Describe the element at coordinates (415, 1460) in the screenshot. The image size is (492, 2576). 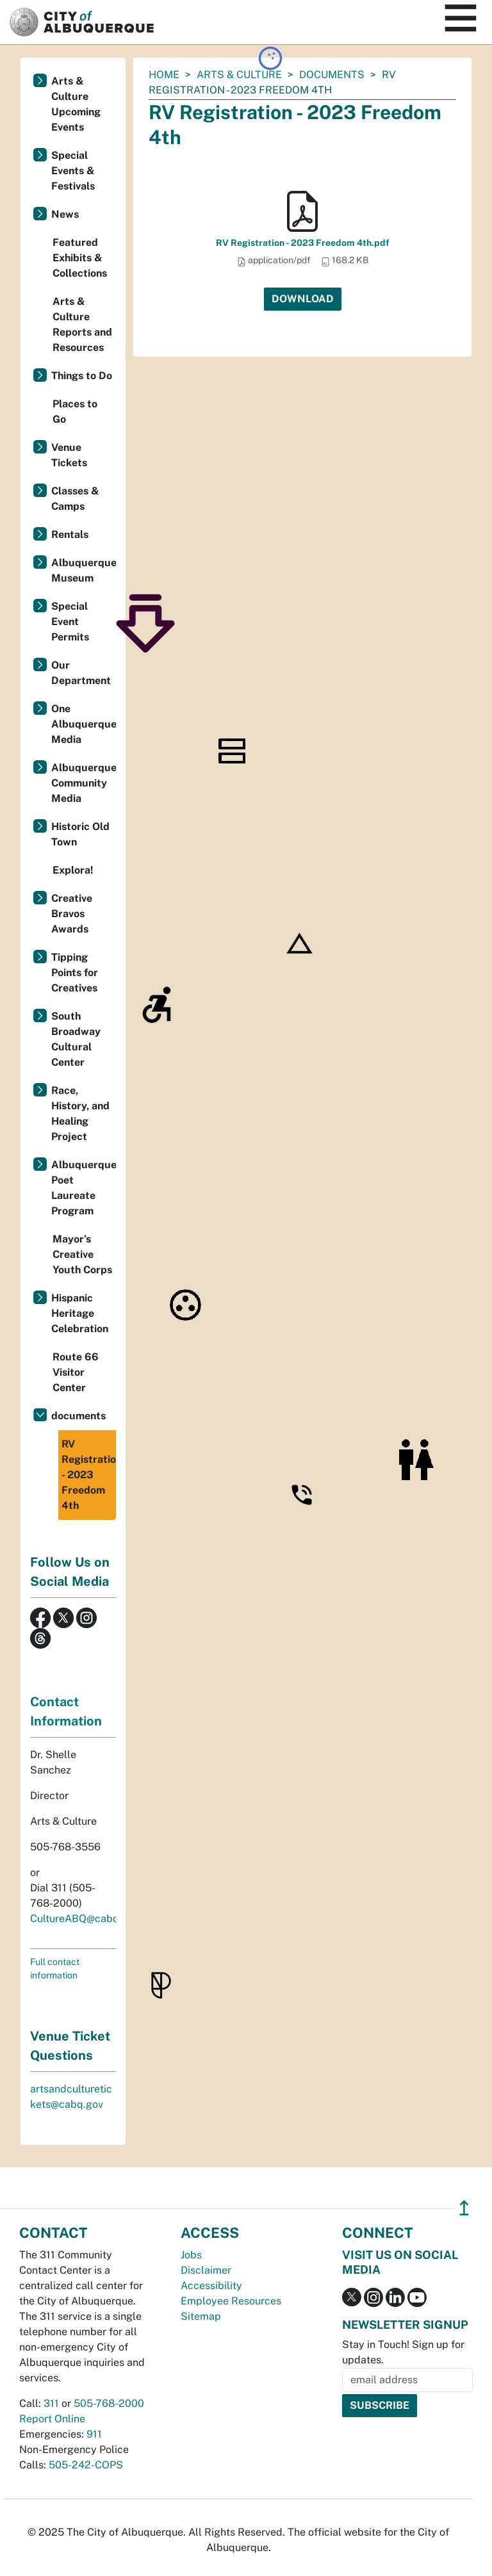
I see `indicates restroom or bathroom facilities` at that location.